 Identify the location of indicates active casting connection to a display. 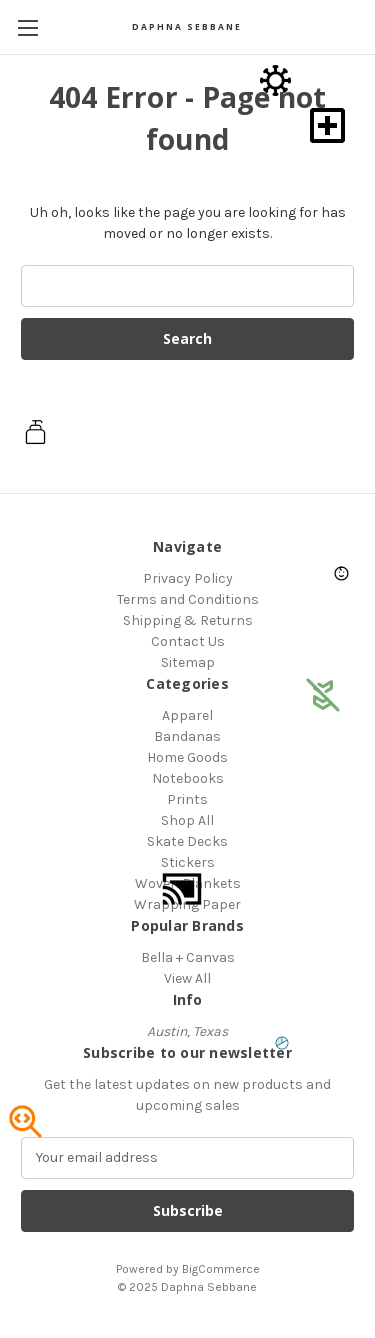
(182, 889).